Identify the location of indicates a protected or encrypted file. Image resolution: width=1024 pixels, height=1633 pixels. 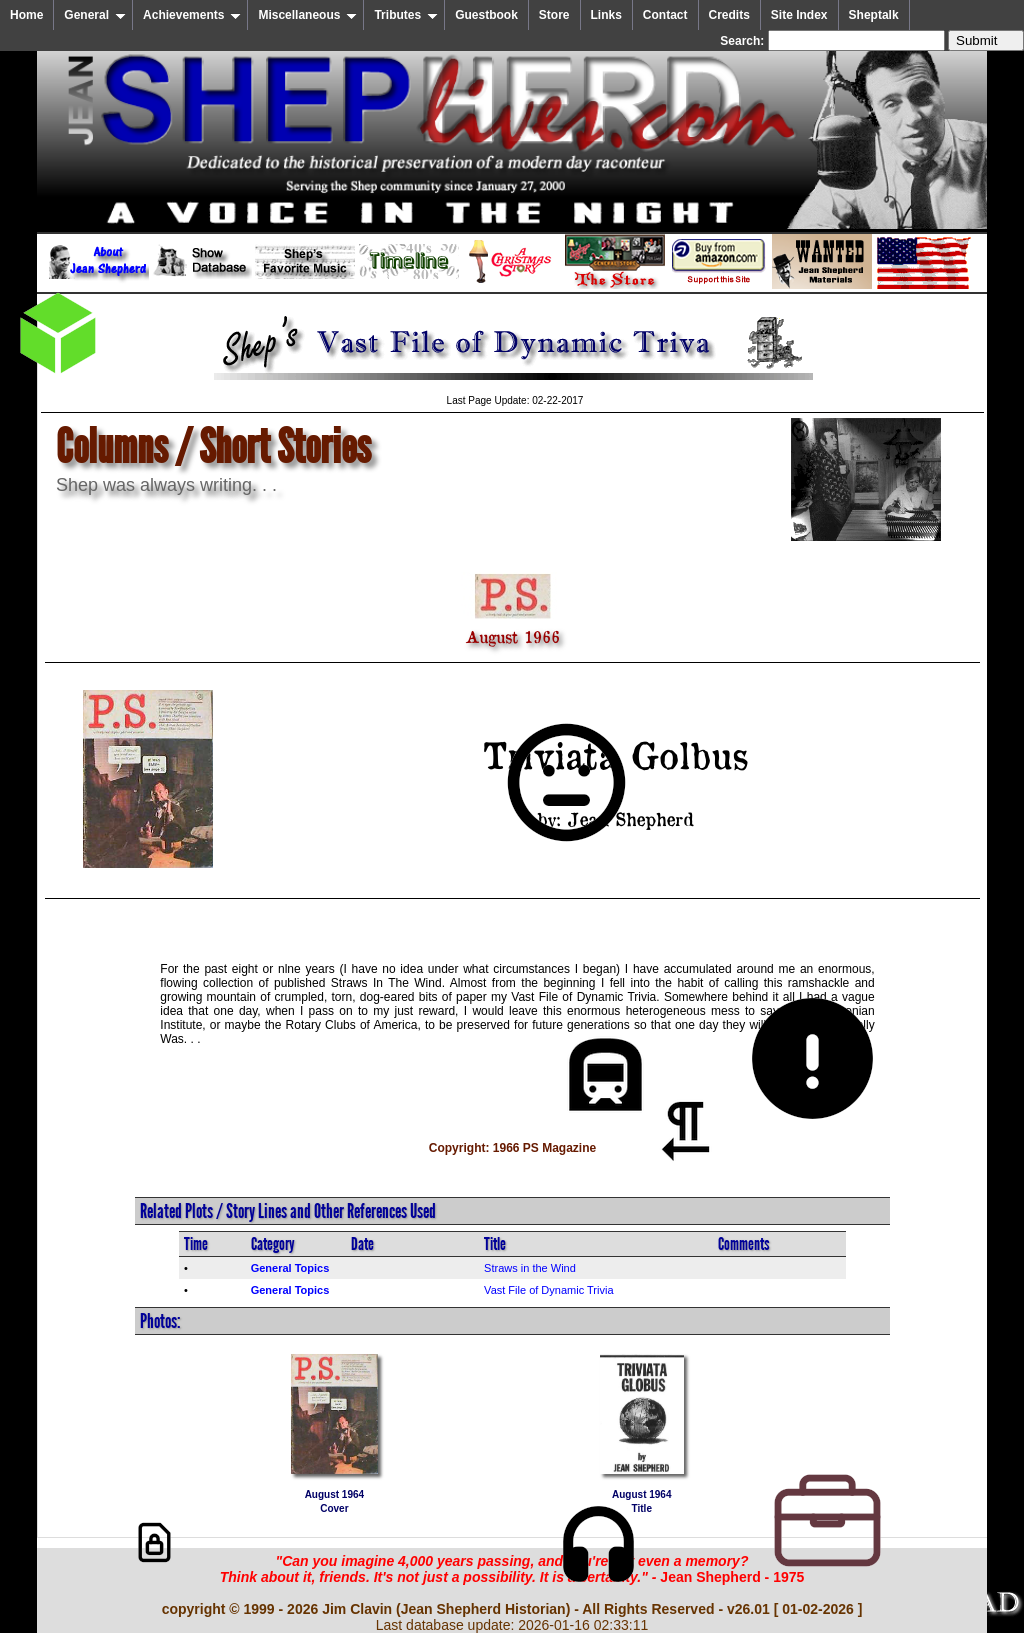
(154, 1542).